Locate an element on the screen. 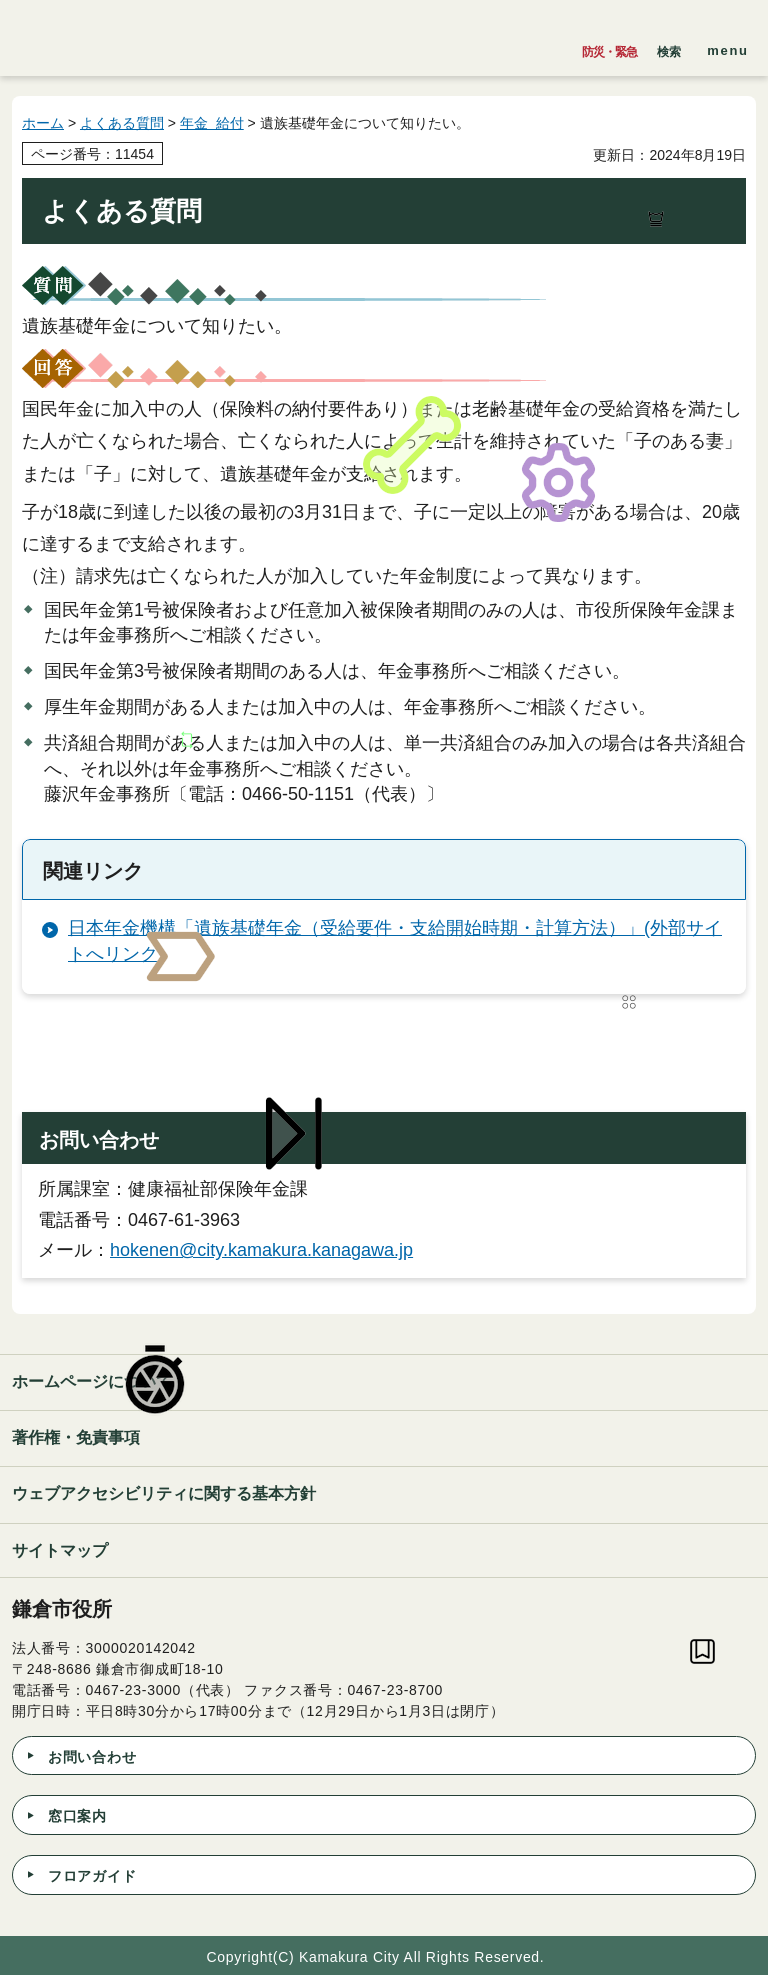 The height and width of the screenshot is (1975, 768). save this item to your bookmarks is located at coordinates (702, 1651).